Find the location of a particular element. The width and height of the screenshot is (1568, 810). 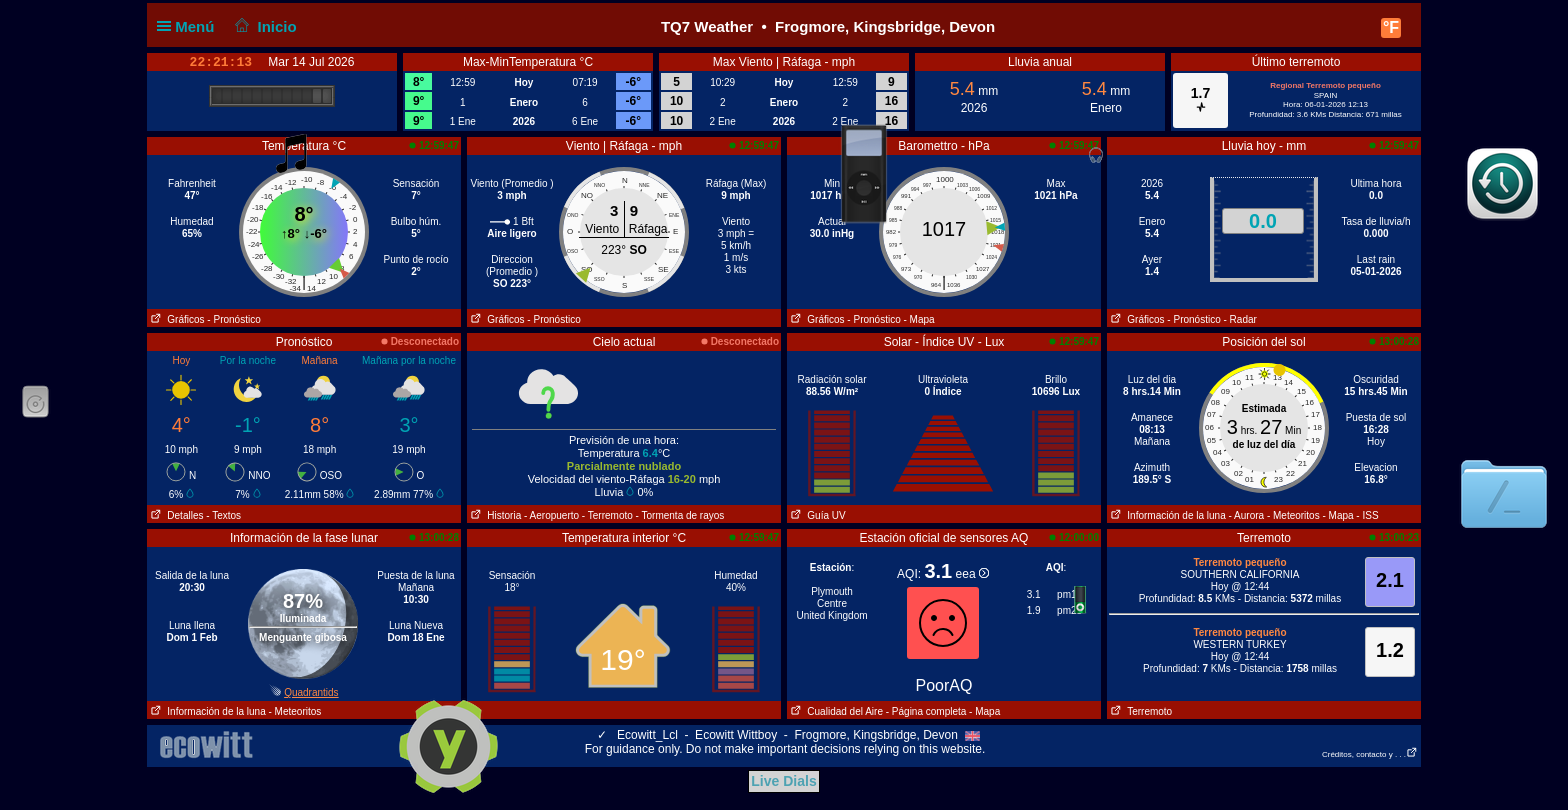

connect bluetooth headphones is located at coordinates (1096, 155).